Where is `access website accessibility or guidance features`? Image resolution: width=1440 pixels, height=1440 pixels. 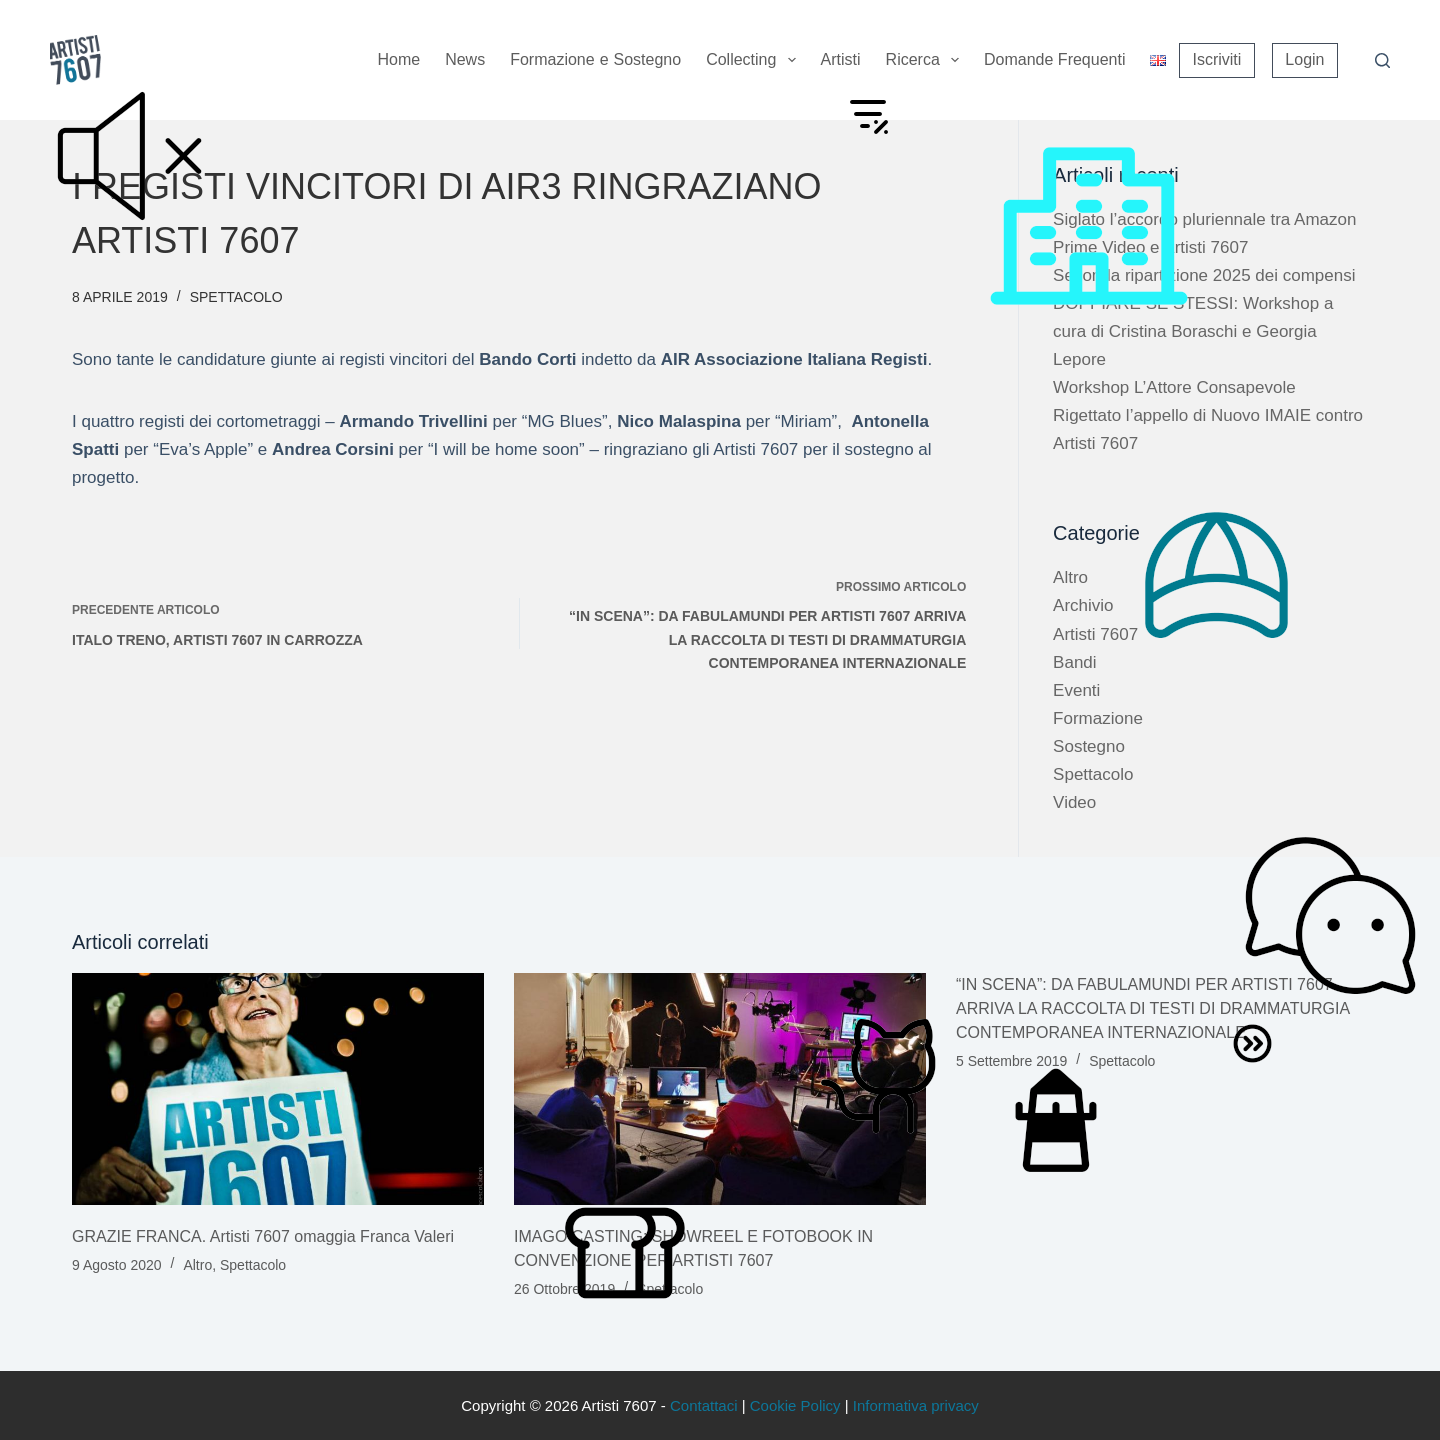 access website accessibility or guidance features is located at coordinates (1056, 1124).